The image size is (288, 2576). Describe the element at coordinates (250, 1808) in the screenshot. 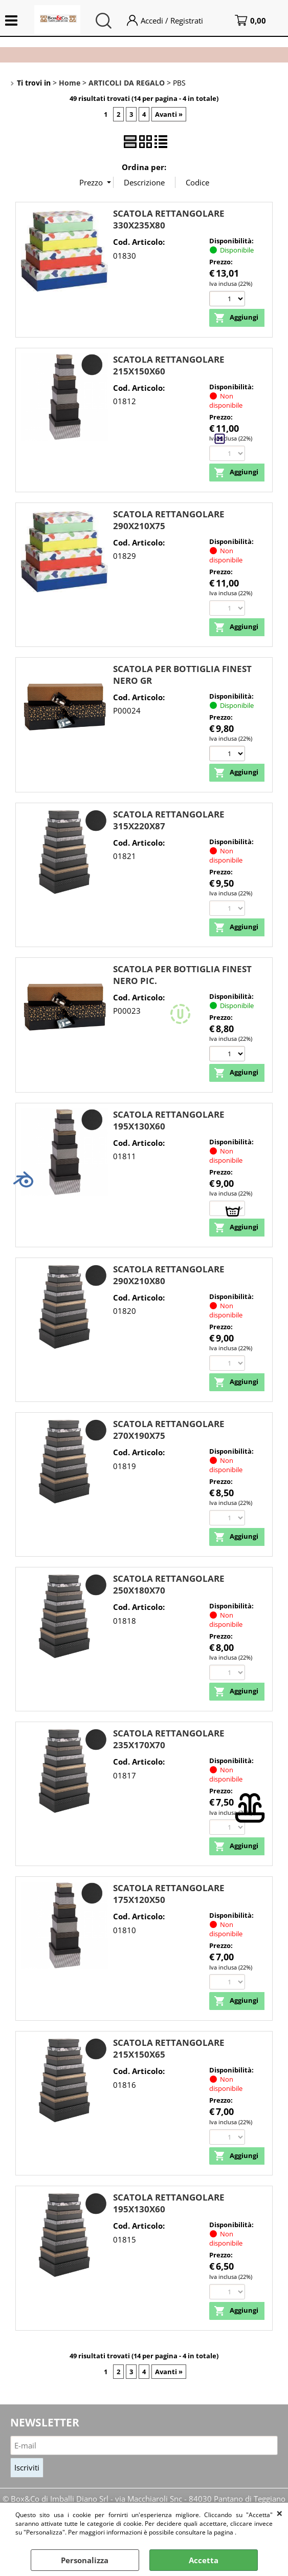

I see `locate nearby fountains or water features` at that location.